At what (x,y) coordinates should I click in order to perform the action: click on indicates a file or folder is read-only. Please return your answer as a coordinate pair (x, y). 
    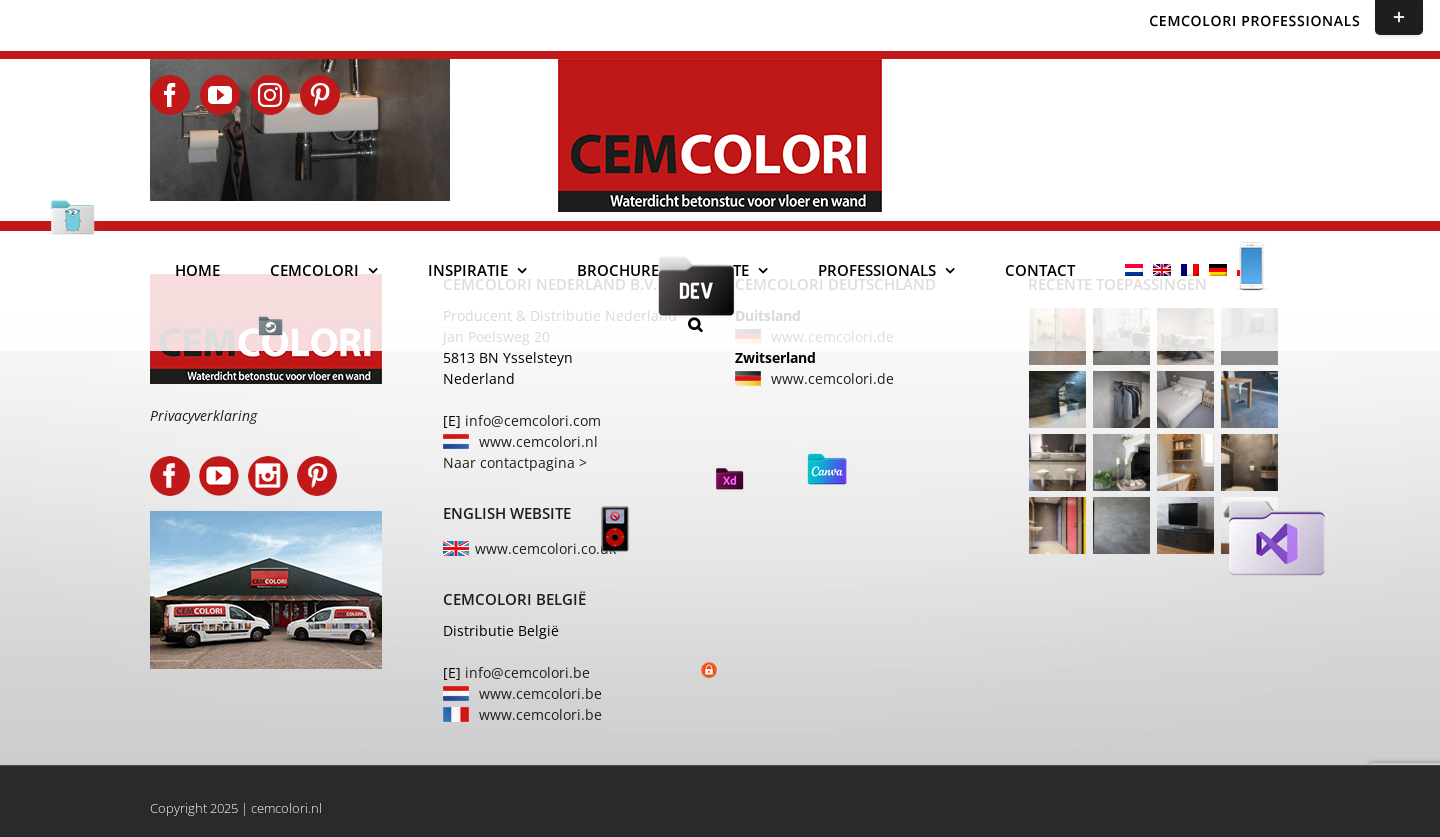
    Looking at the image, I should click on (709, 670).